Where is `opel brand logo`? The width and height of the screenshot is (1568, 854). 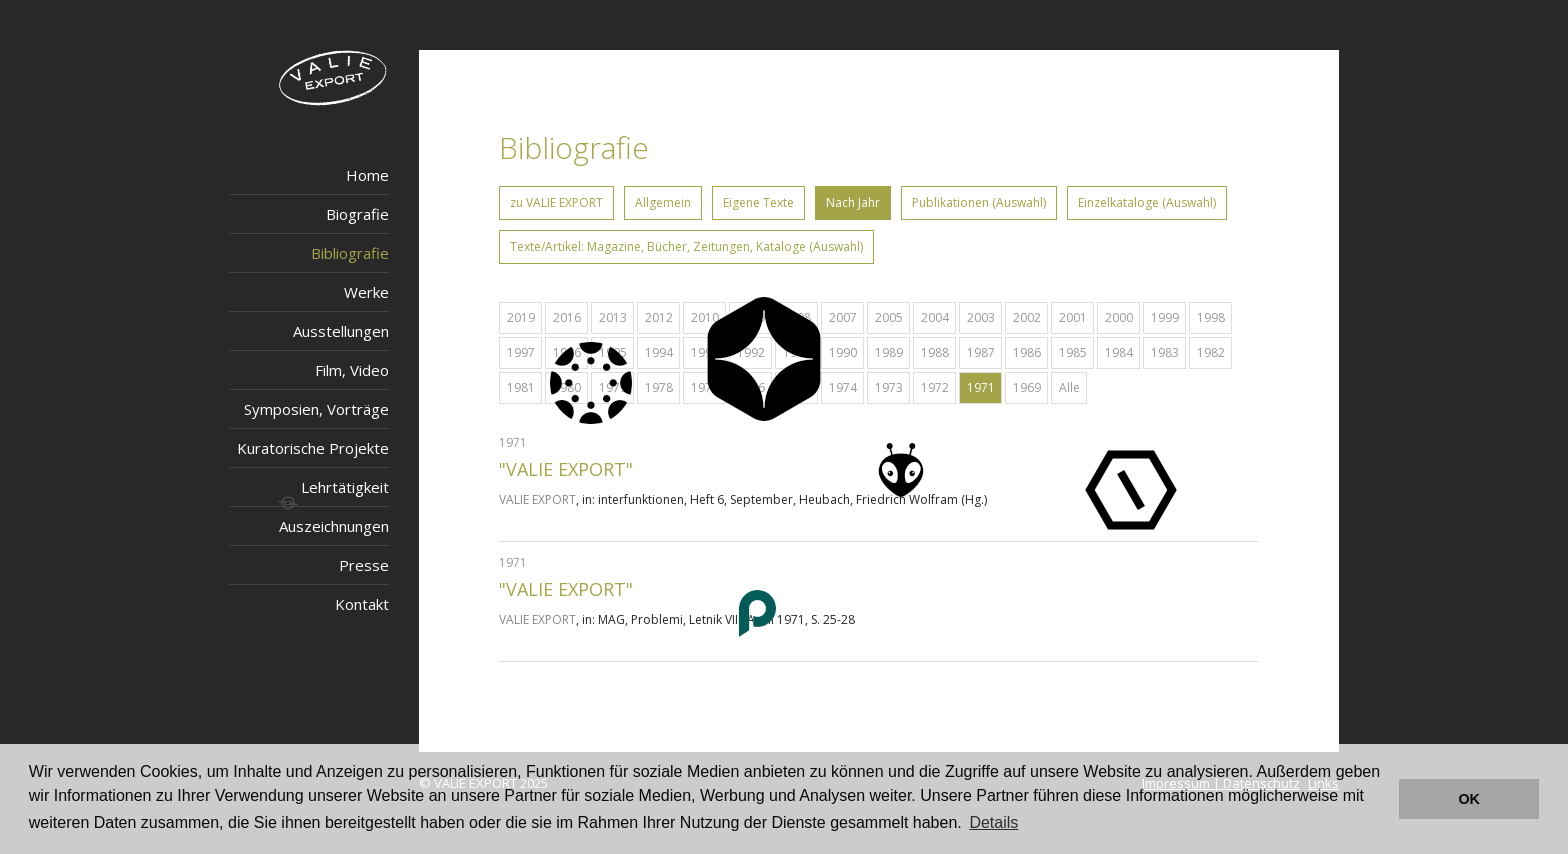
opel brand logo is located at coordinates (288, 503).